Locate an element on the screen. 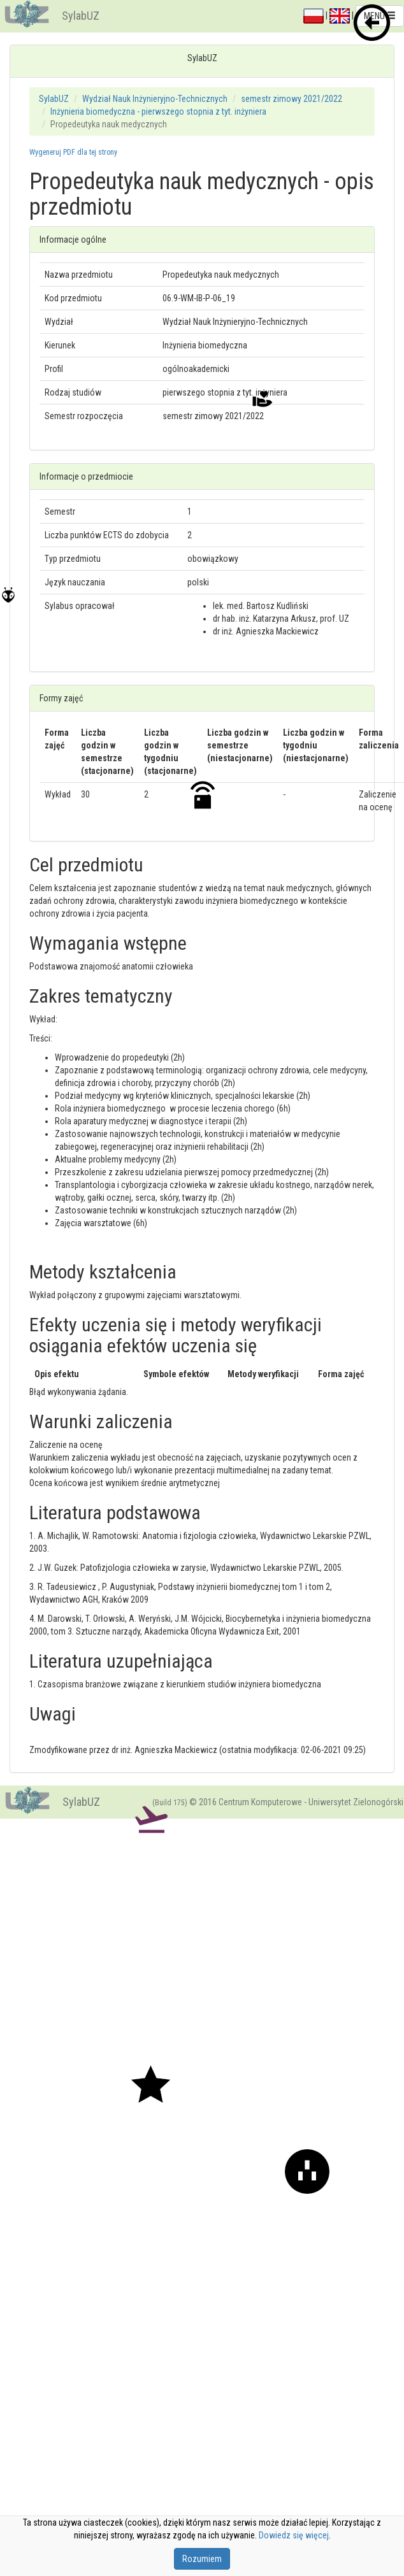  open PlatformIO IDE or development environment is located at coordinates (8, 595).